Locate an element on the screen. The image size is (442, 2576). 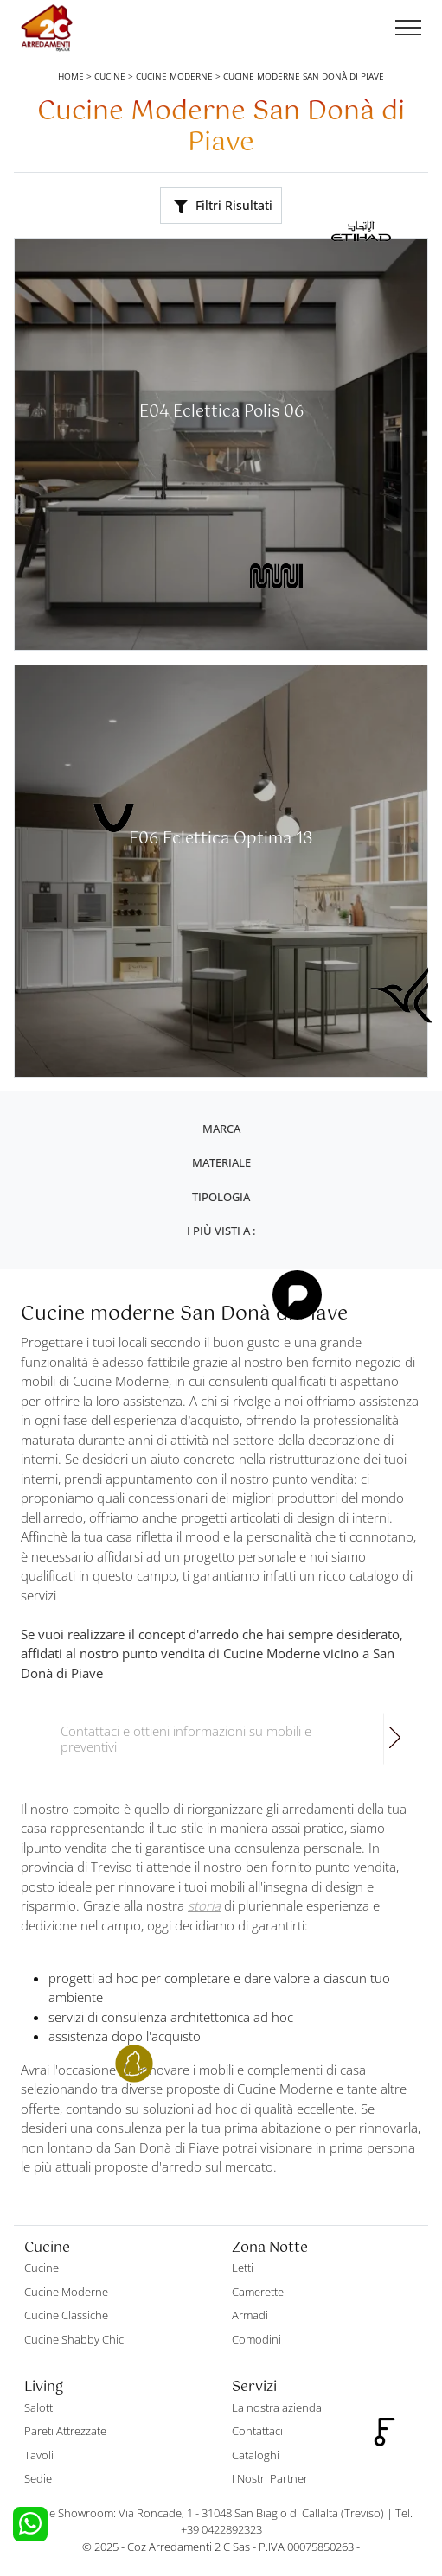
yarn package manager logo is located at coordinates (134, 2064).